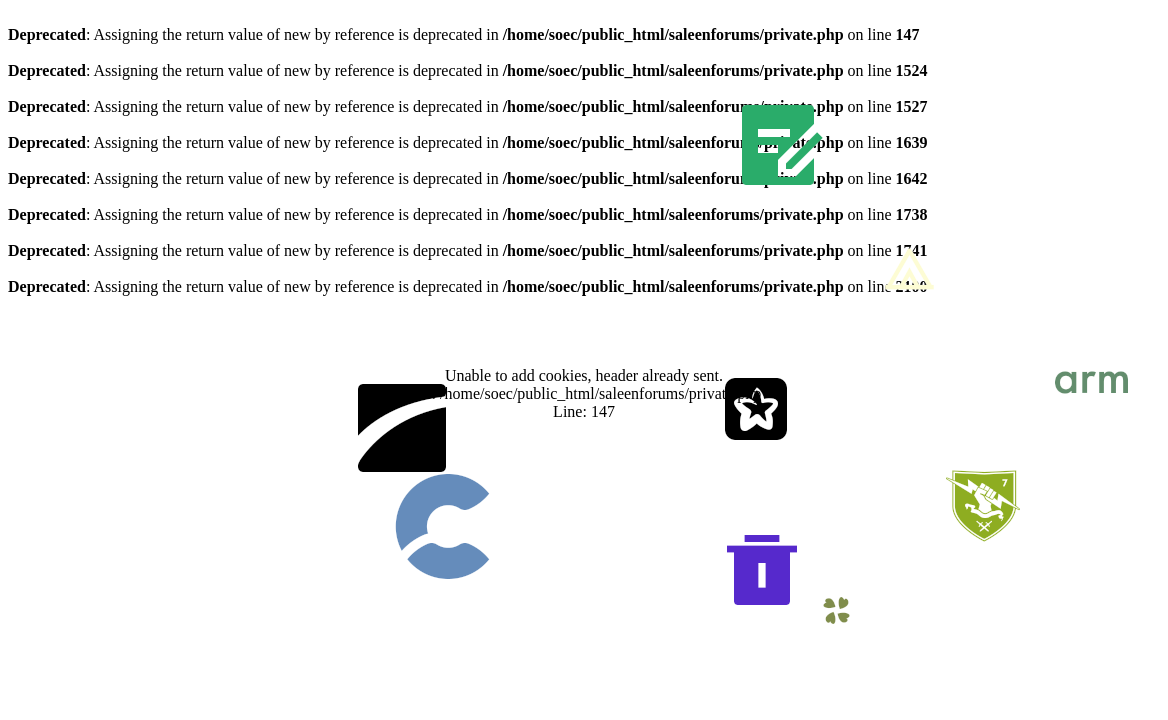 The width and height of the screenshot is (1168, 720). I want to click on Arm company logo, so click(1091, 382).